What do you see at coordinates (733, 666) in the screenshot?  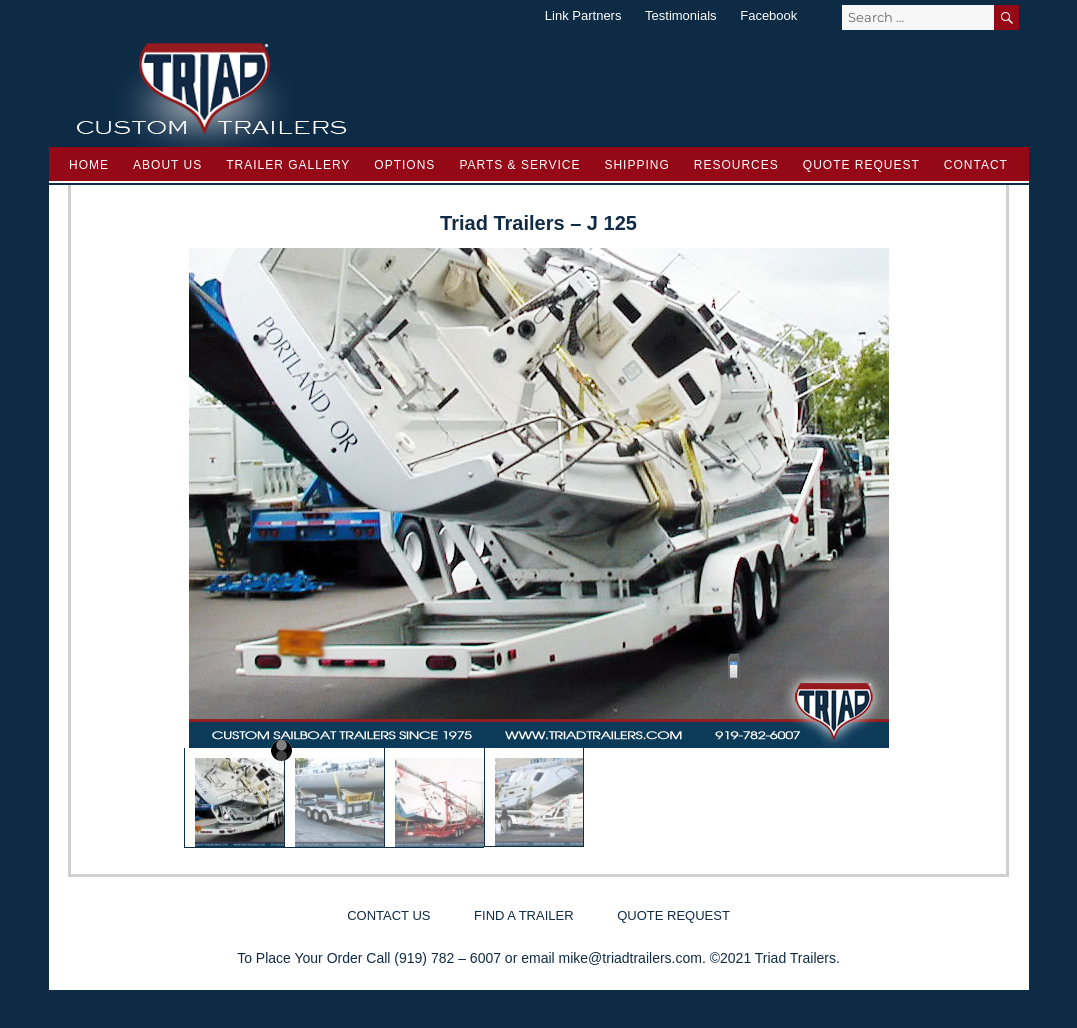 I see `access memory stick or removable storage` at bounding box center [733, 666].